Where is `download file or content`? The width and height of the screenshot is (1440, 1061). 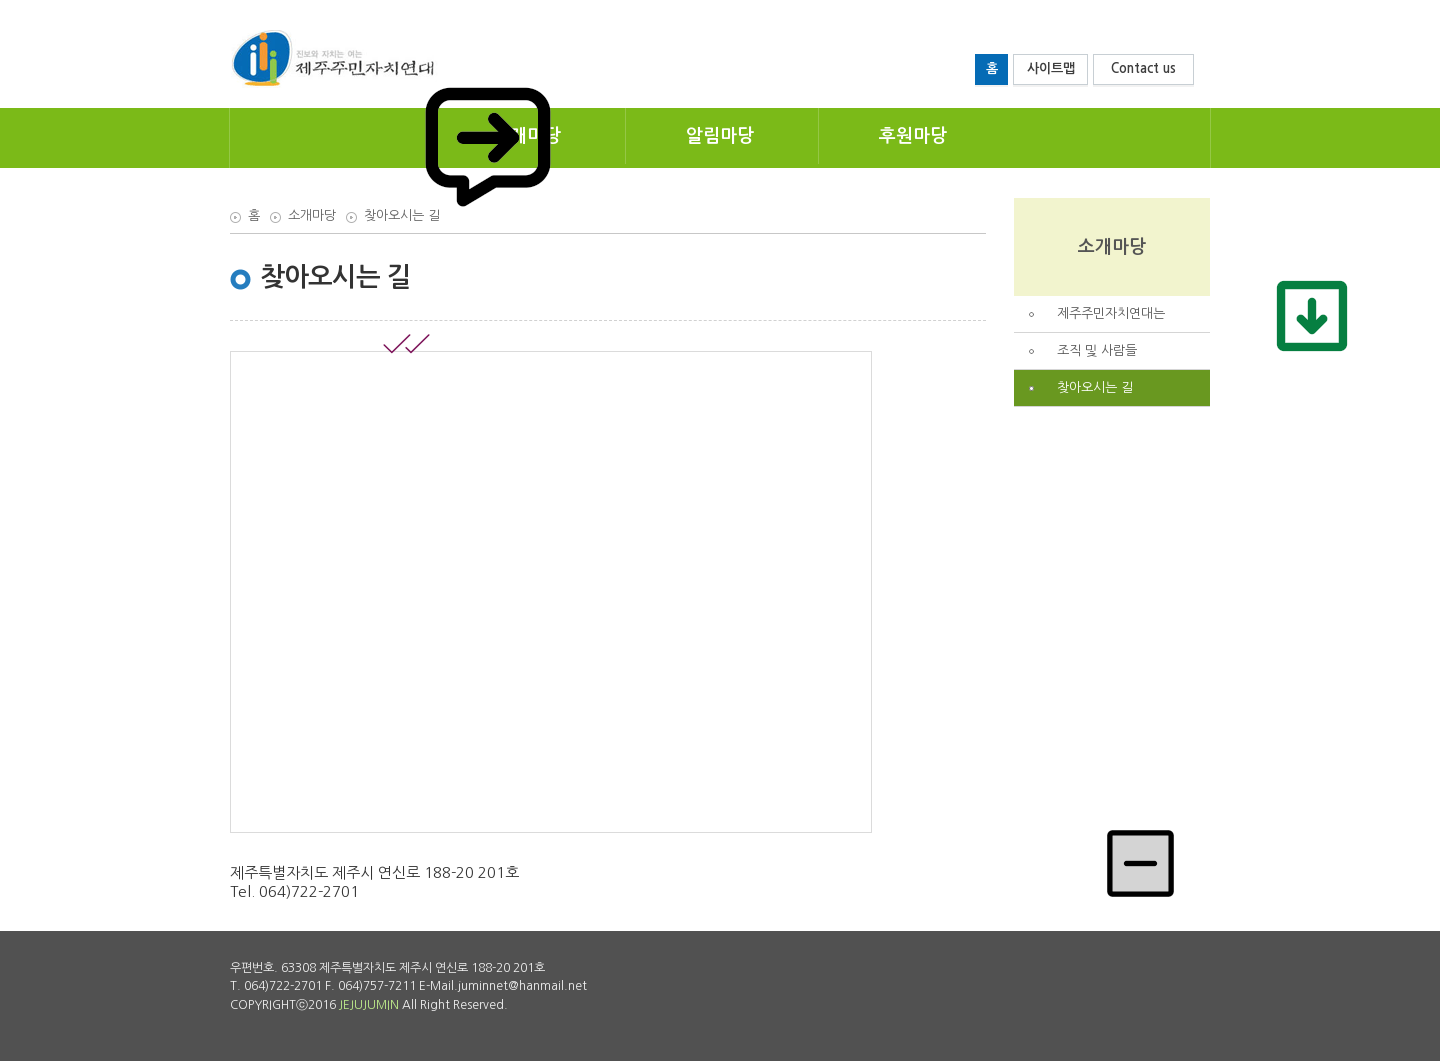
download file or content is located at coordinates (1312, 316).